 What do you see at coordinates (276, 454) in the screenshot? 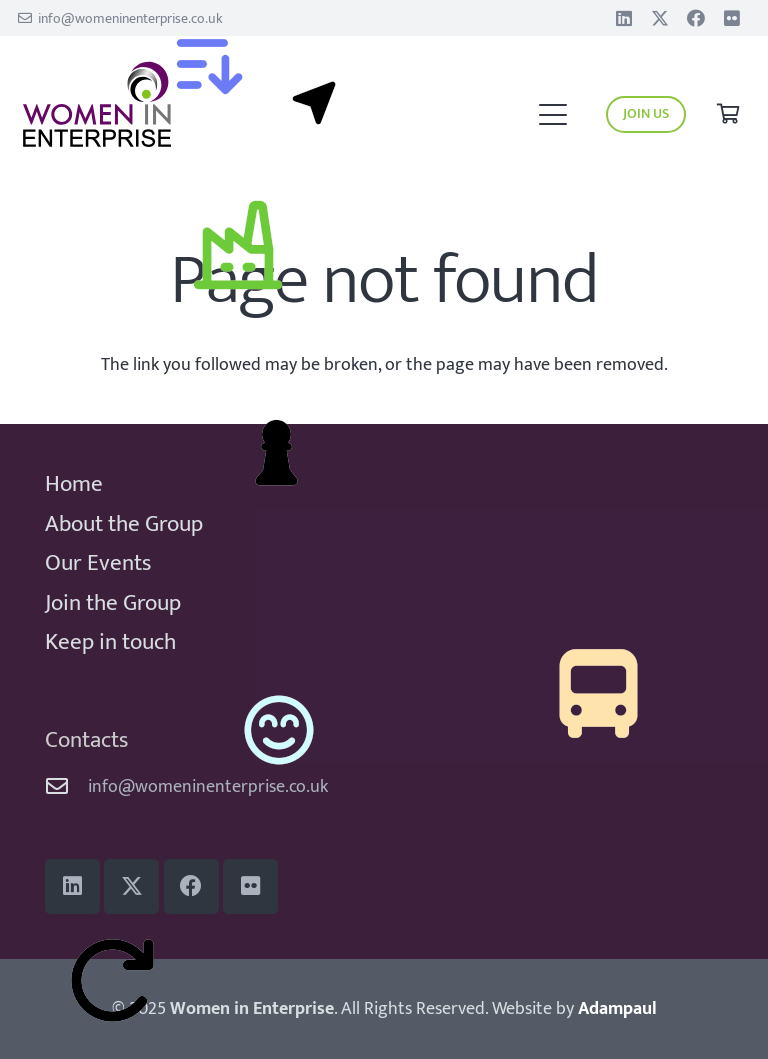
I see `play chess or access chess game` at bounding box center [276, 454].